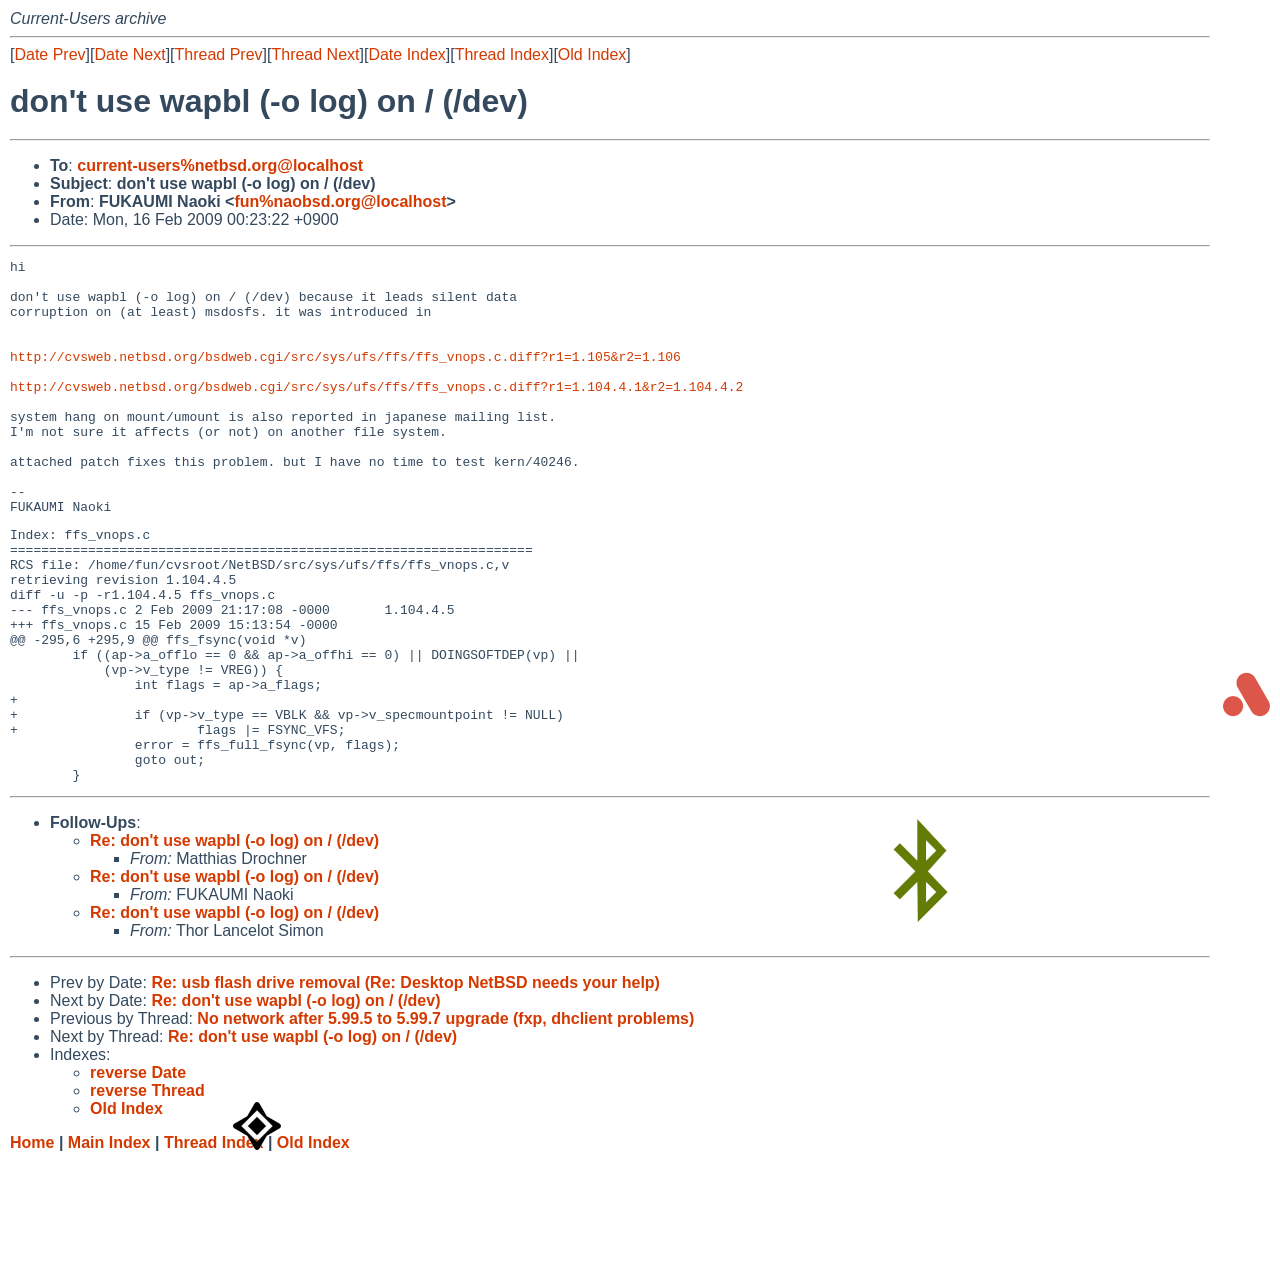 The width and height of the screenshot is (1280, 1264). What do you see at coordinates (920, 870) in the screenshot?
I see `bluetooth connectivity status` at bounding box center [920, 870].